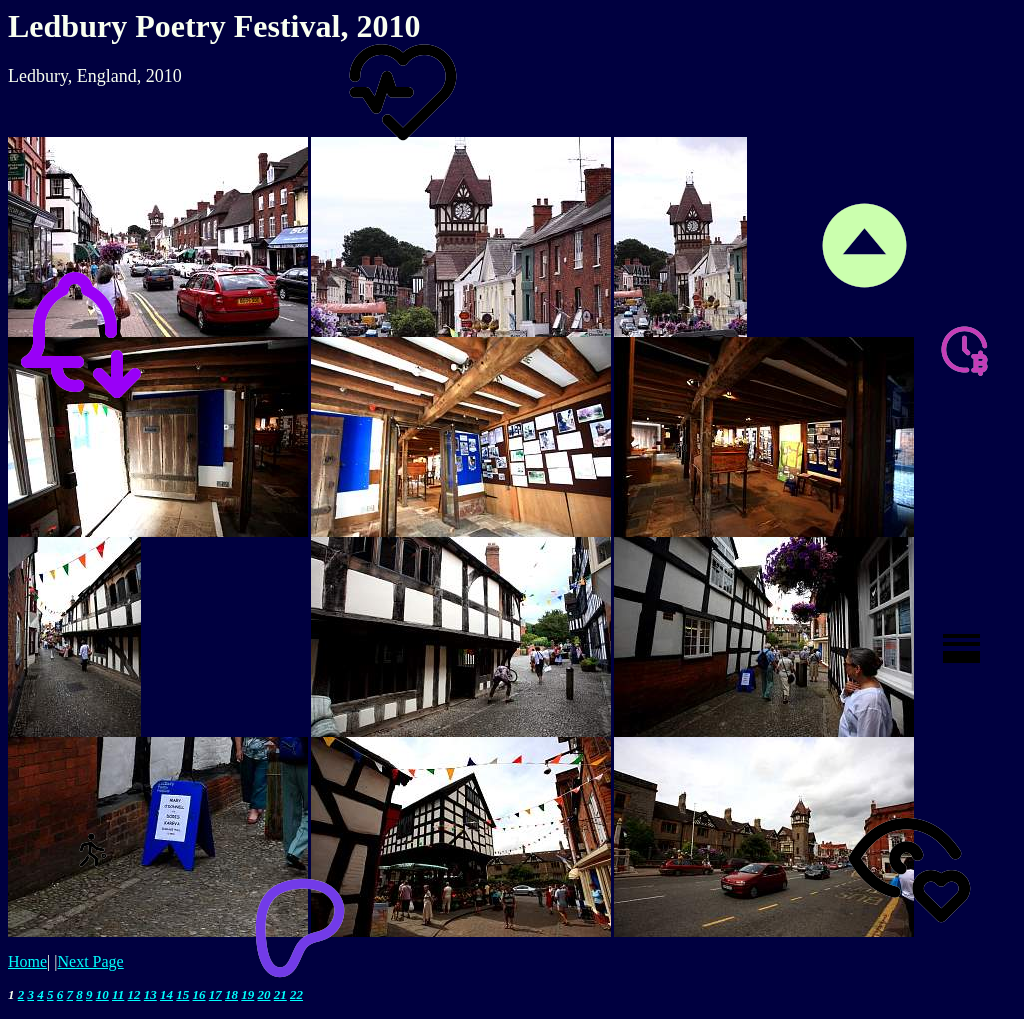 The height and width of the screenshot is (1019, 1024). What do you see at coordinates (300, 928) in the screenshot?
I see `visit patreon page` at bounding box center [300, 928].